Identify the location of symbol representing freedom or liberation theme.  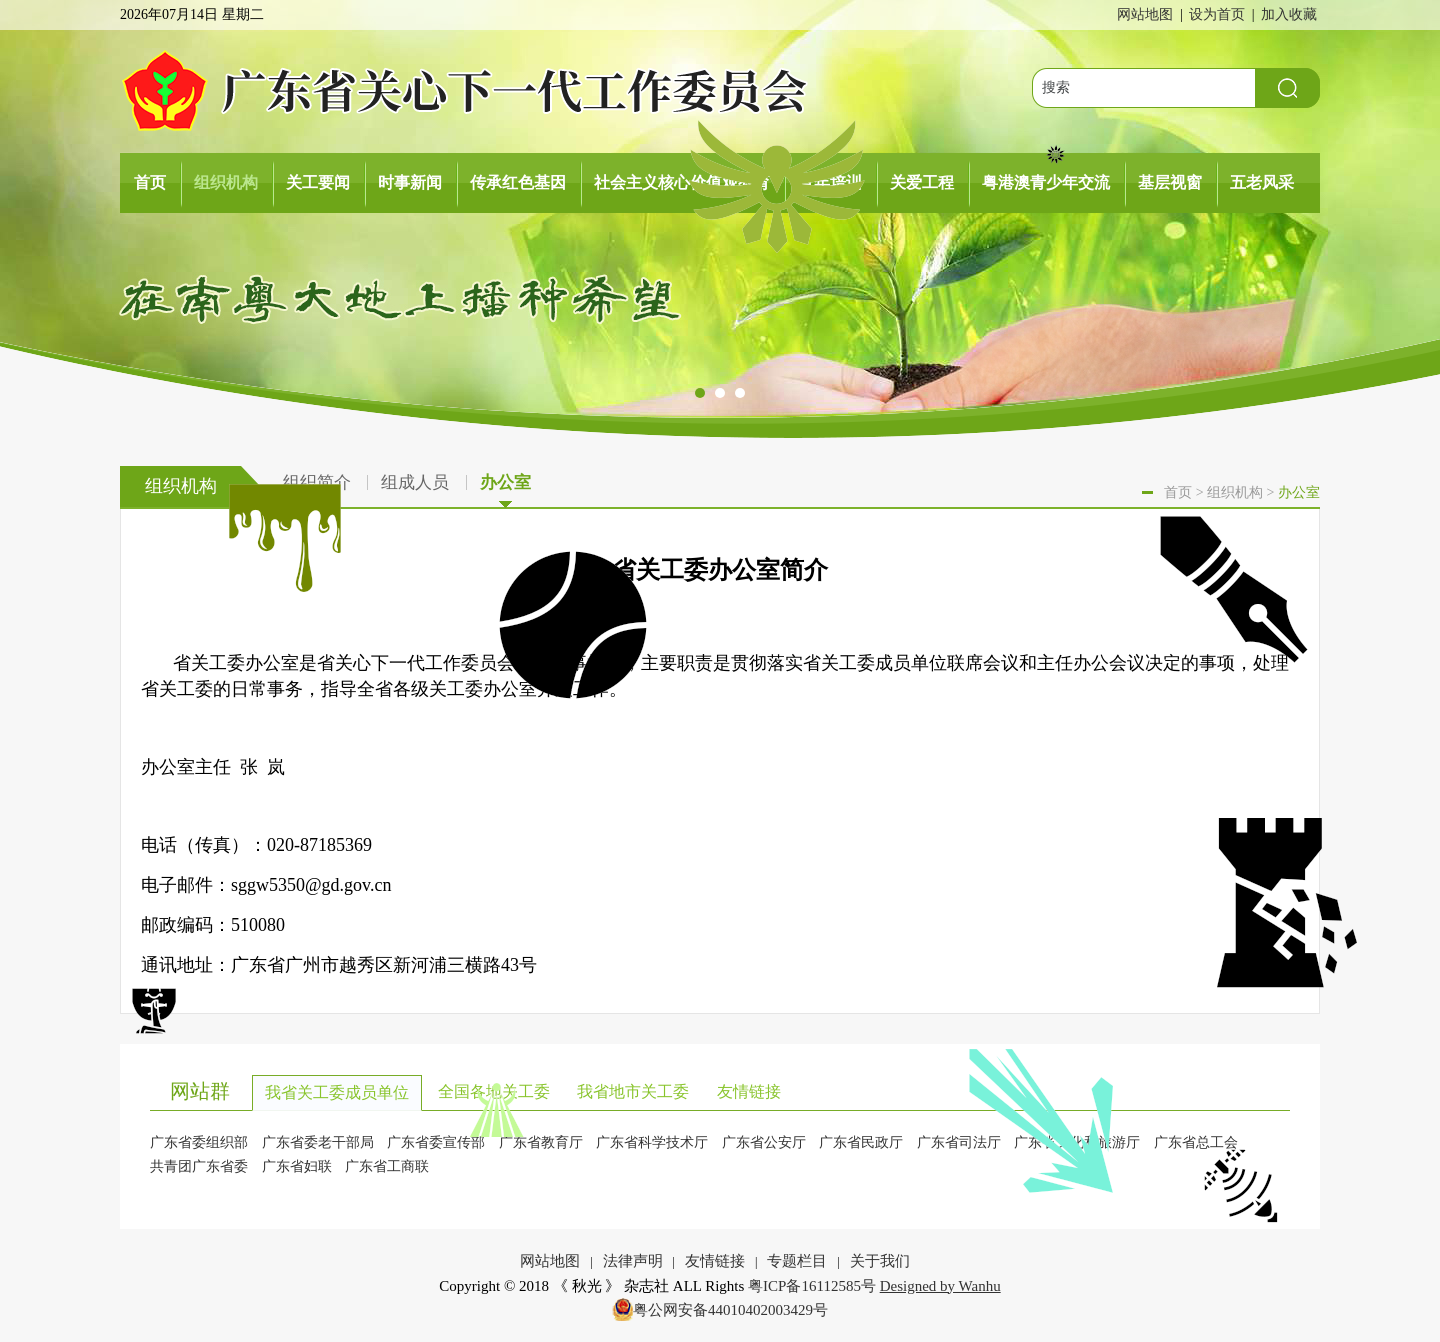
(776, 188).